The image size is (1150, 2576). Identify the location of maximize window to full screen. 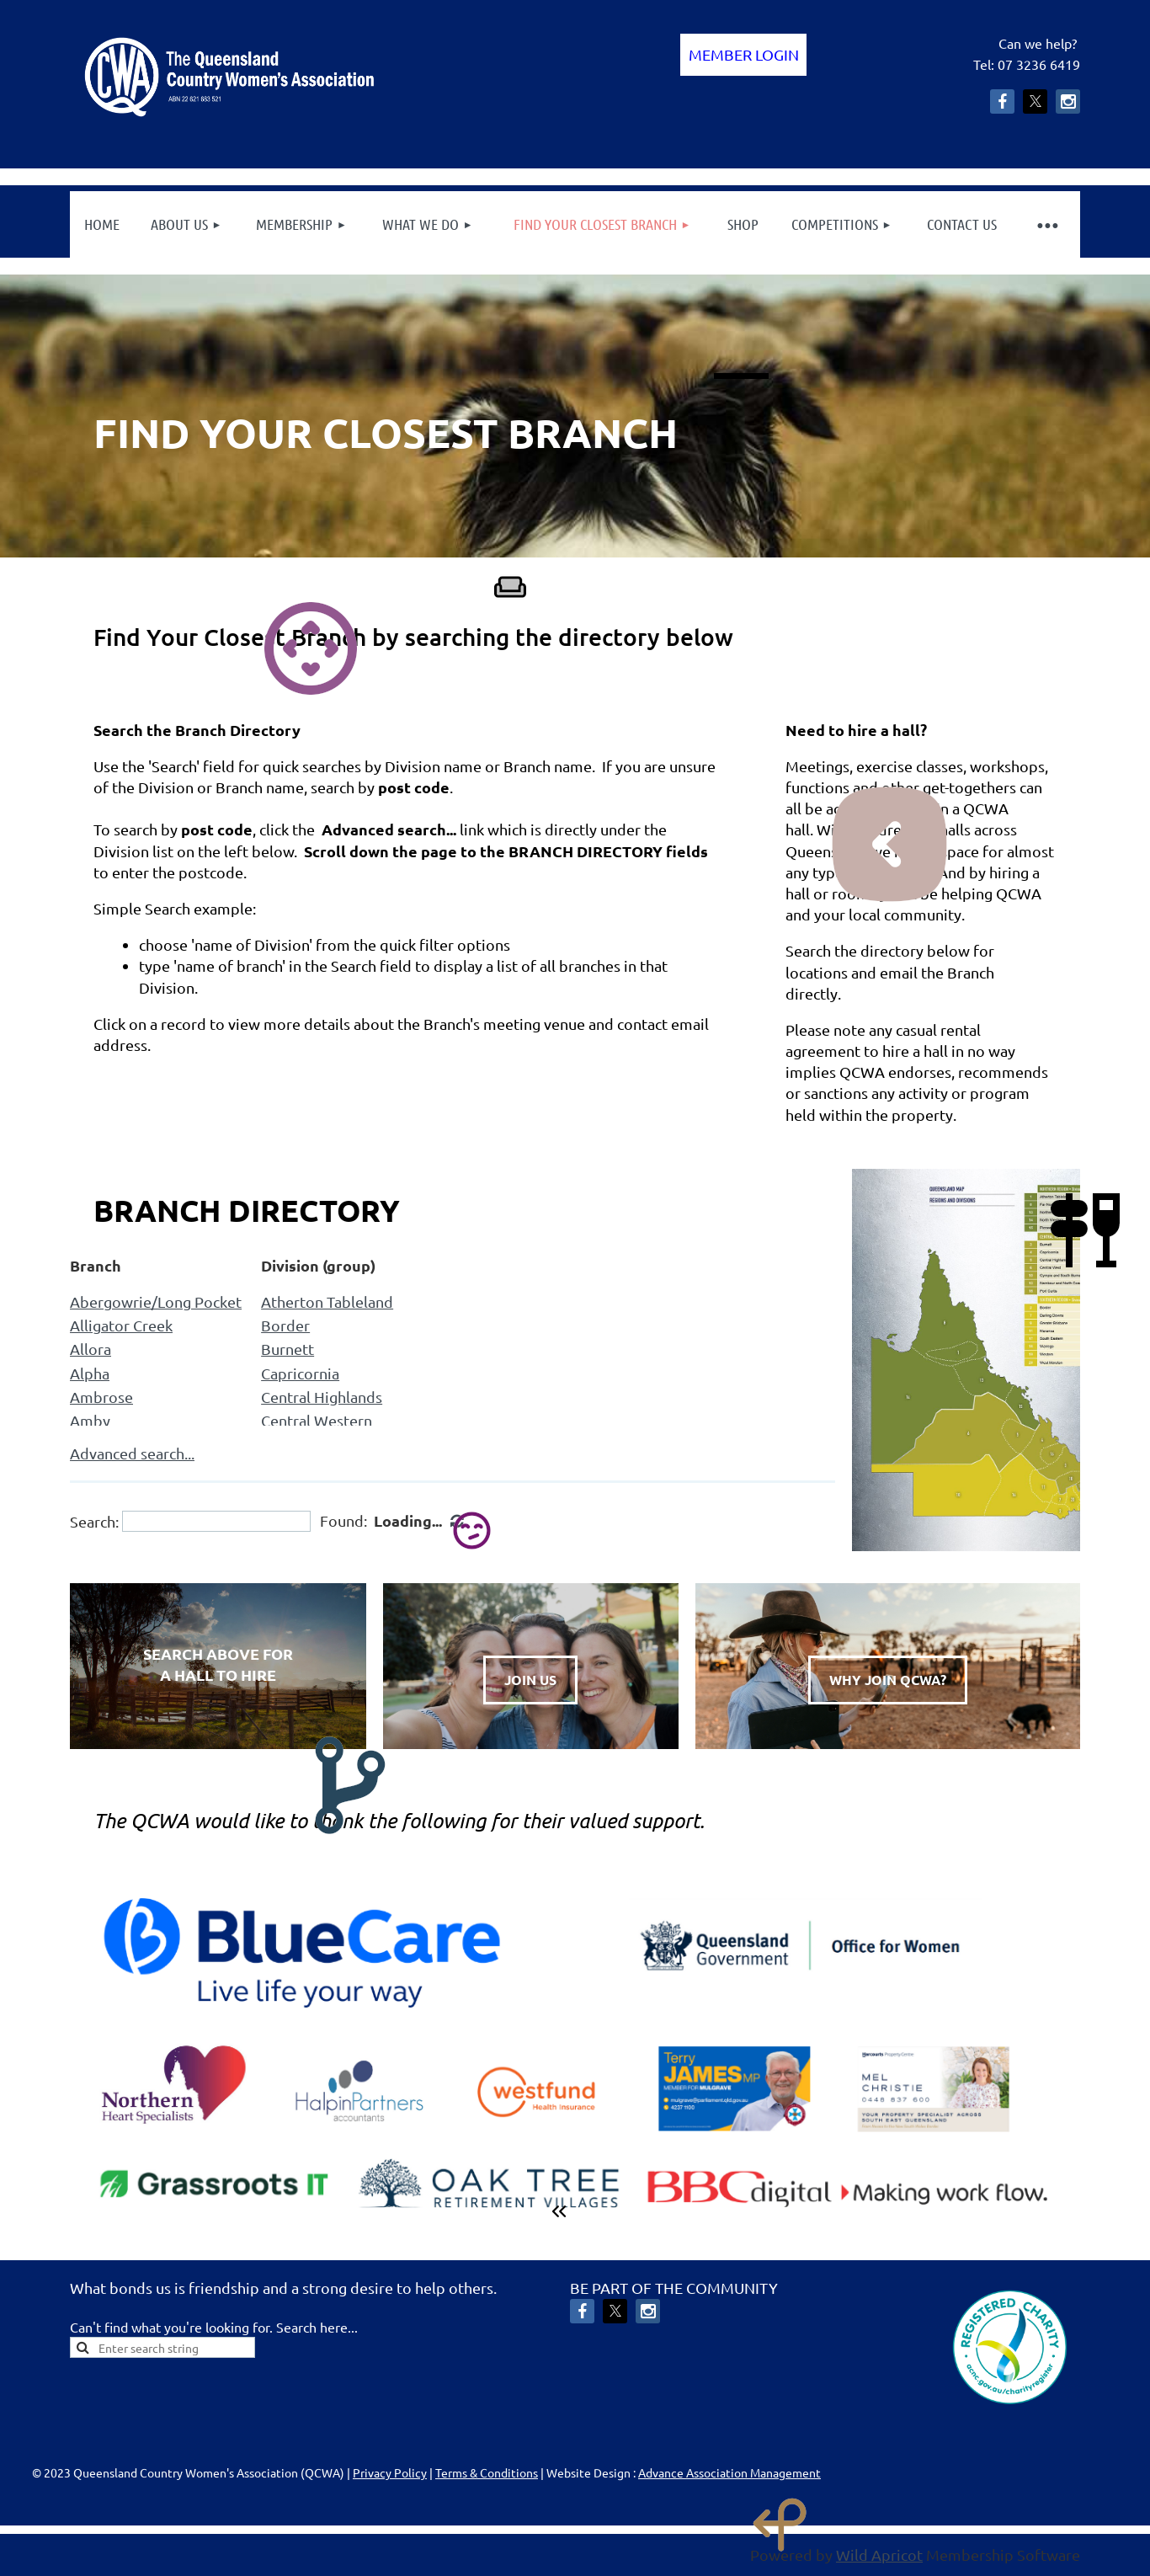
(741, 400).